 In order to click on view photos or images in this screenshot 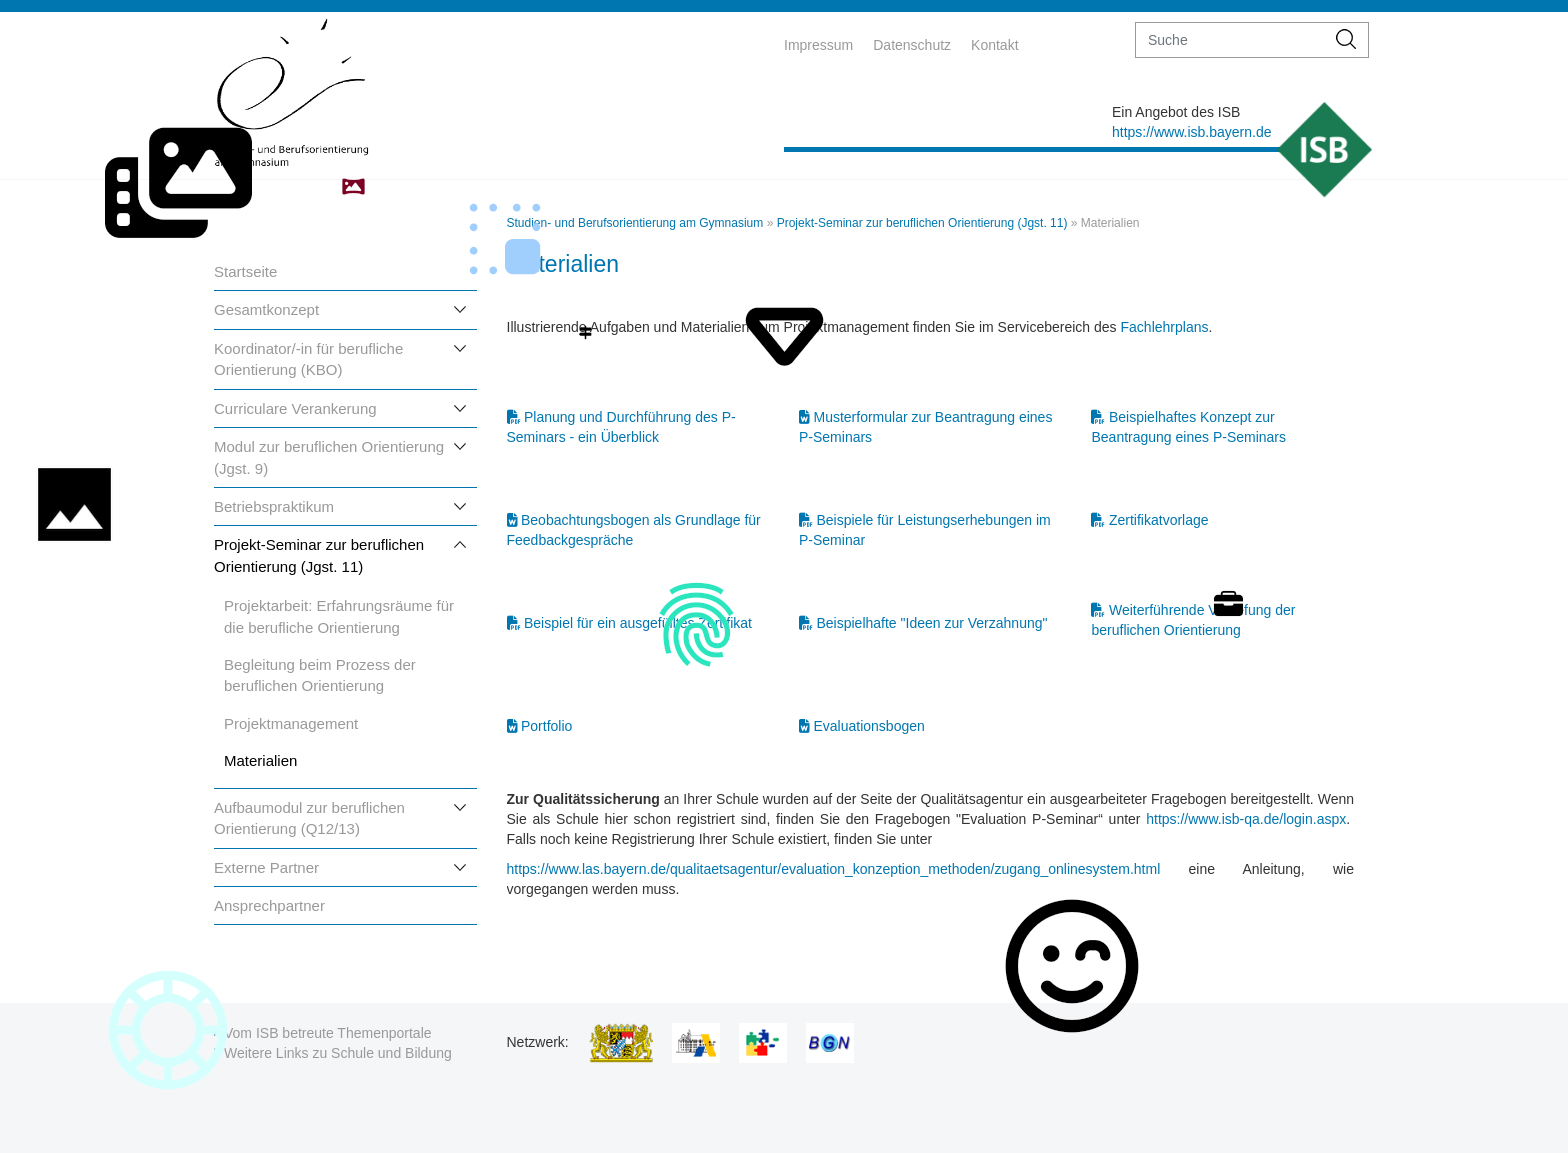, I will do `click(74, 504)`.